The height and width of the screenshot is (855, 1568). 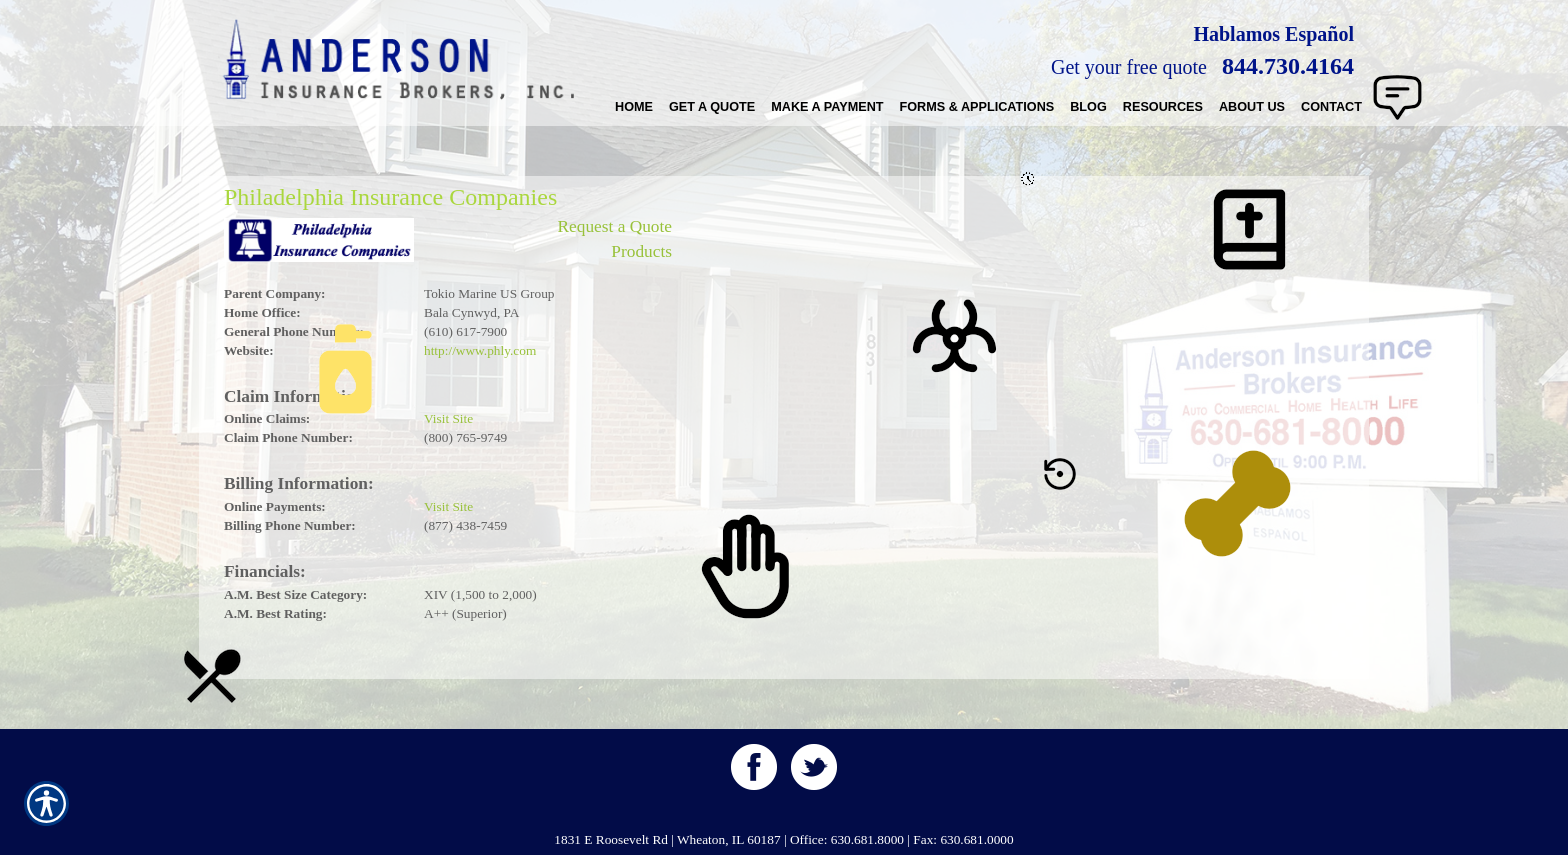 What do you see at coordinates (1028, 179) in the screenshot?
I see `toggle history tracking off` at bounding box center [1028, 179].